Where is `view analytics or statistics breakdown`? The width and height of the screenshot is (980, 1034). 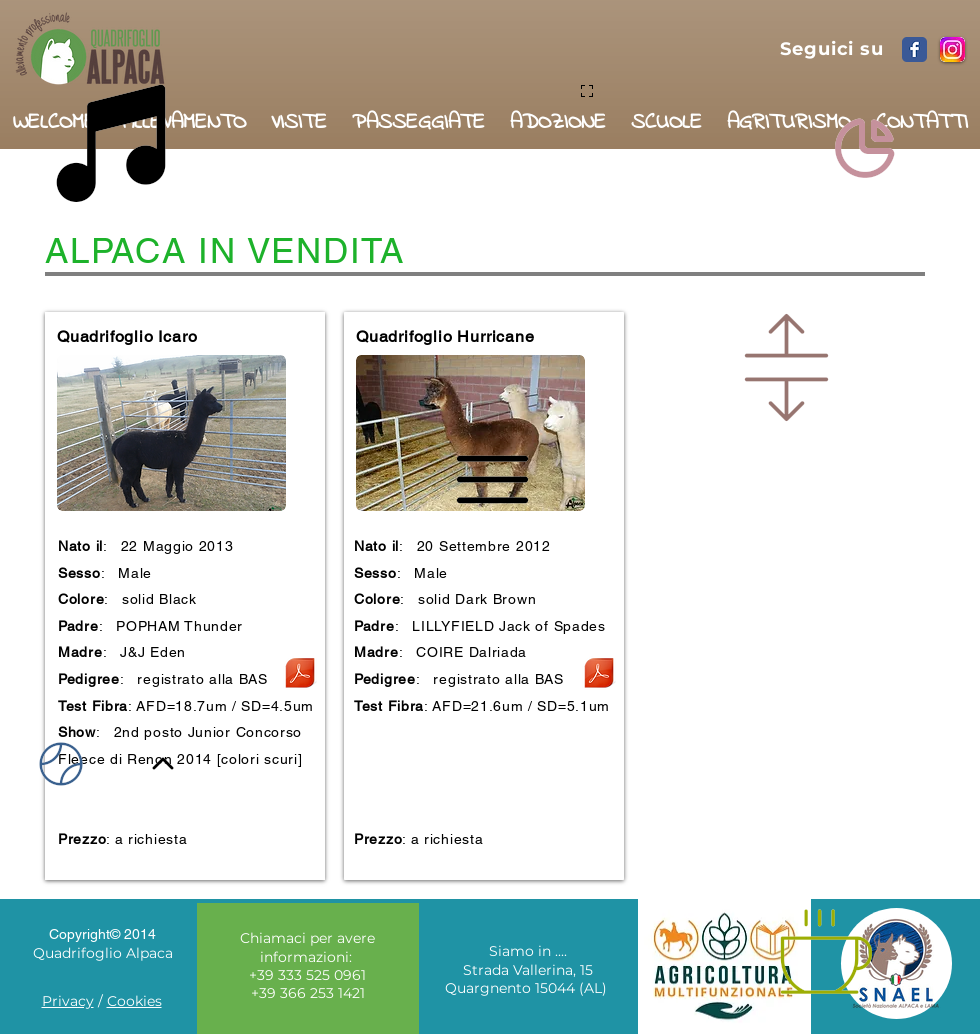 view analytics or statistics breakdown is located at coordinates (865, 148).